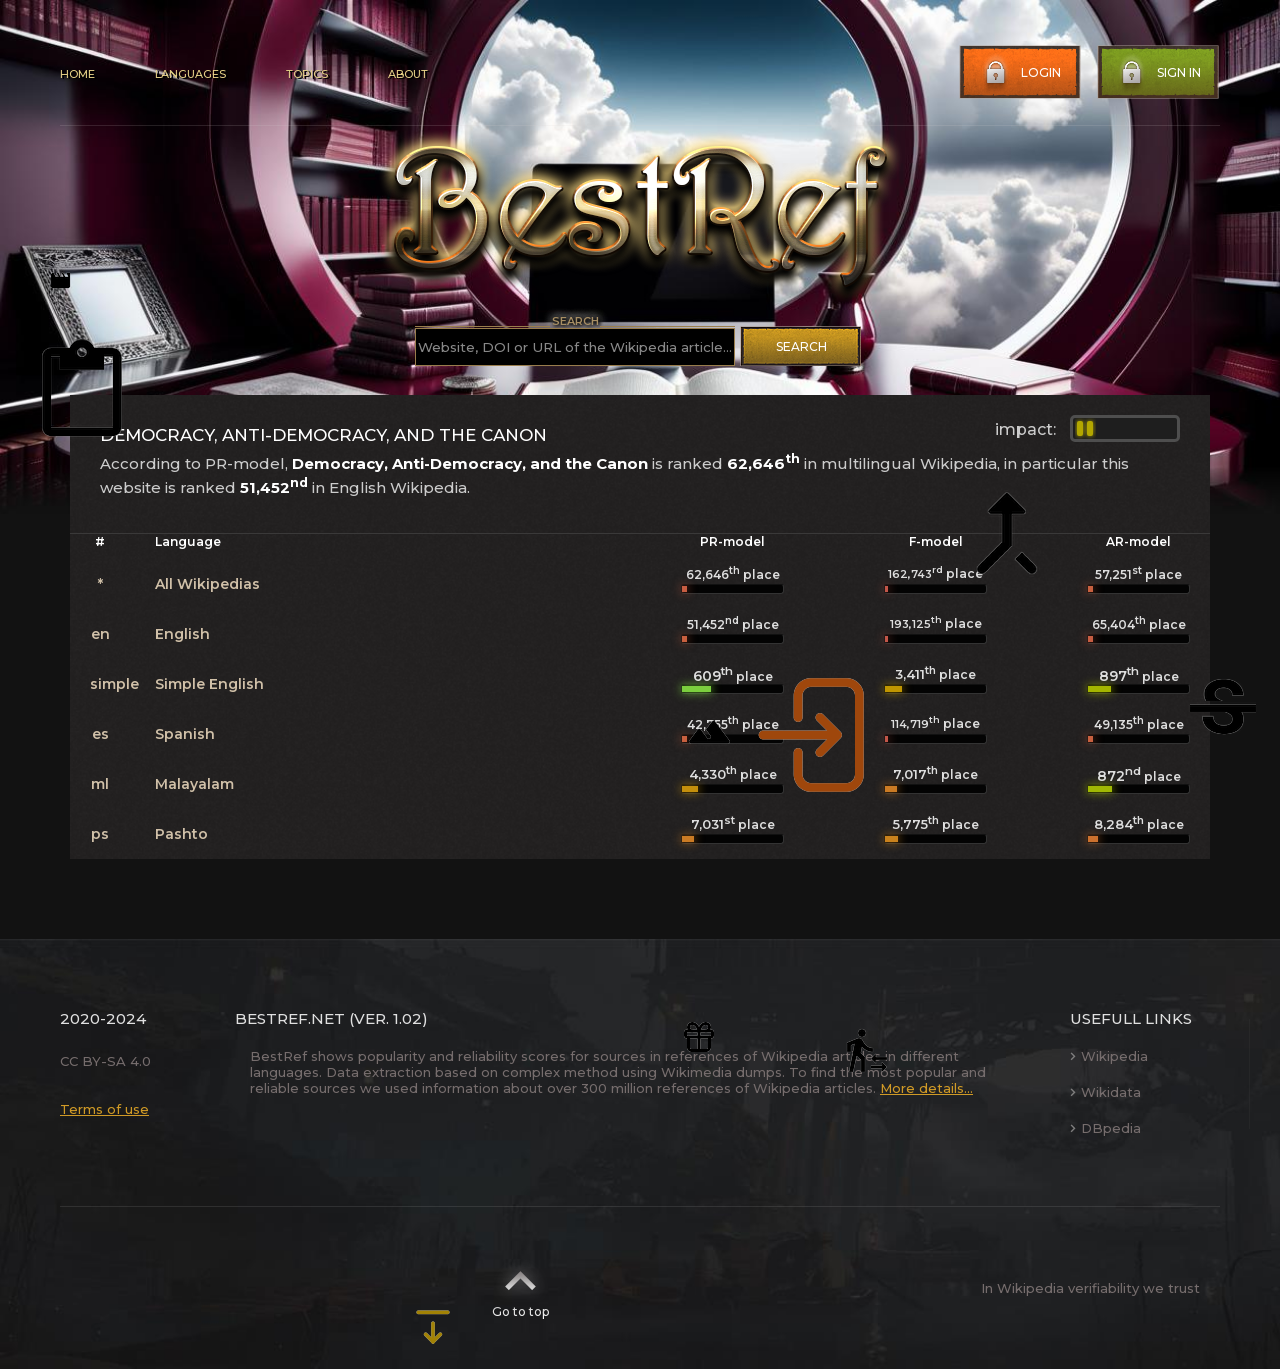 Image resolution: width=1280 pixels, height=1369 pixels. I want to click on download file or content, so click(433, 1327).